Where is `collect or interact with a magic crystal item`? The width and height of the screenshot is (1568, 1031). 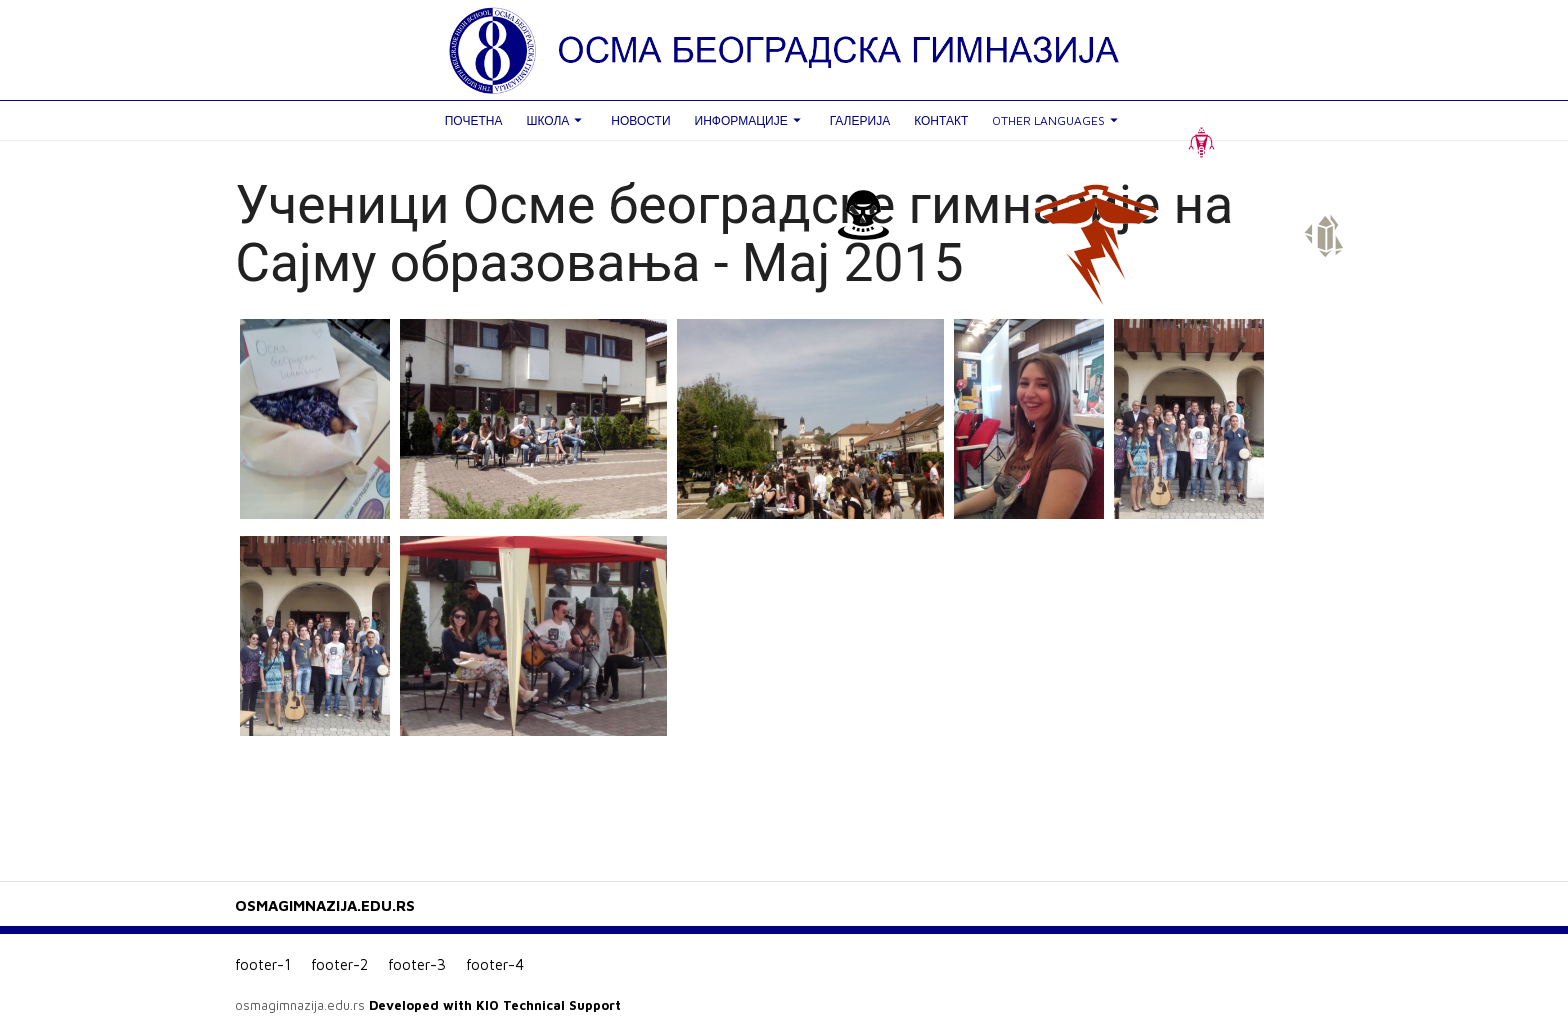
collect or interact with a magic crystal item is located at coordinates (1324, 235).